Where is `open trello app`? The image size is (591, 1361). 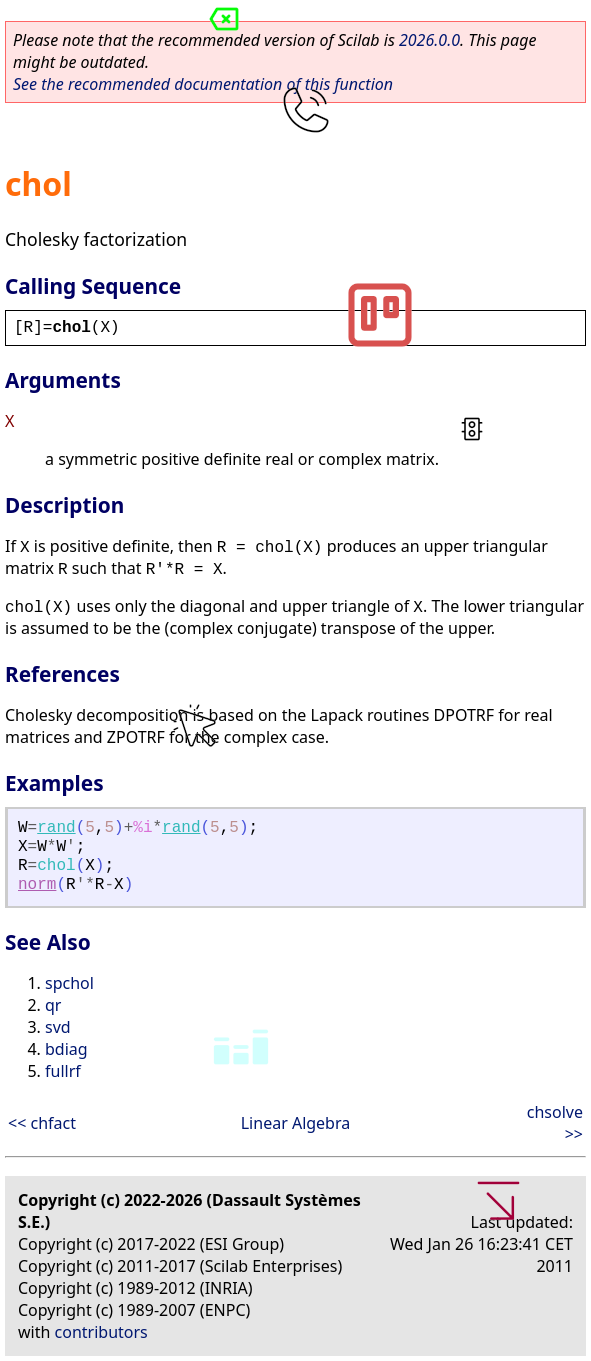
open trello app is located at coordinates (380, 315).